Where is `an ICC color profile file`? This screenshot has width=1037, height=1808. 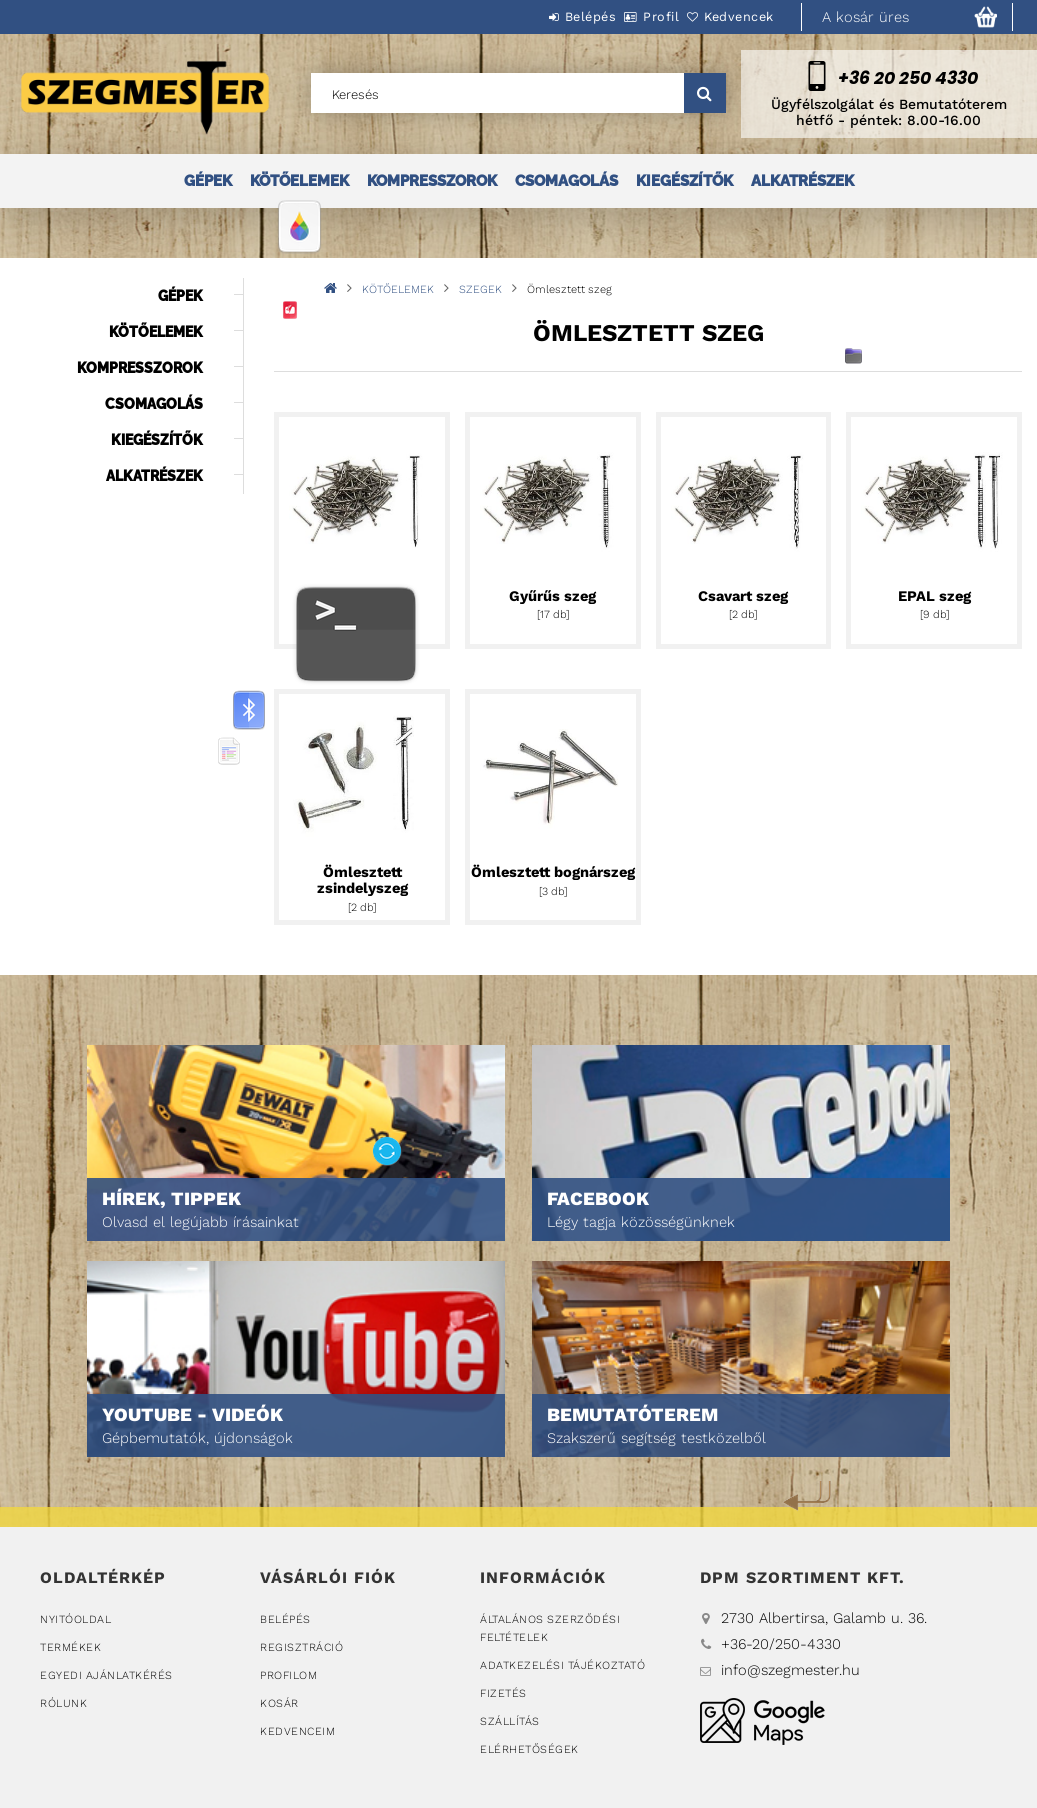 an ICC color profile file is located at coordinates (299, 226).